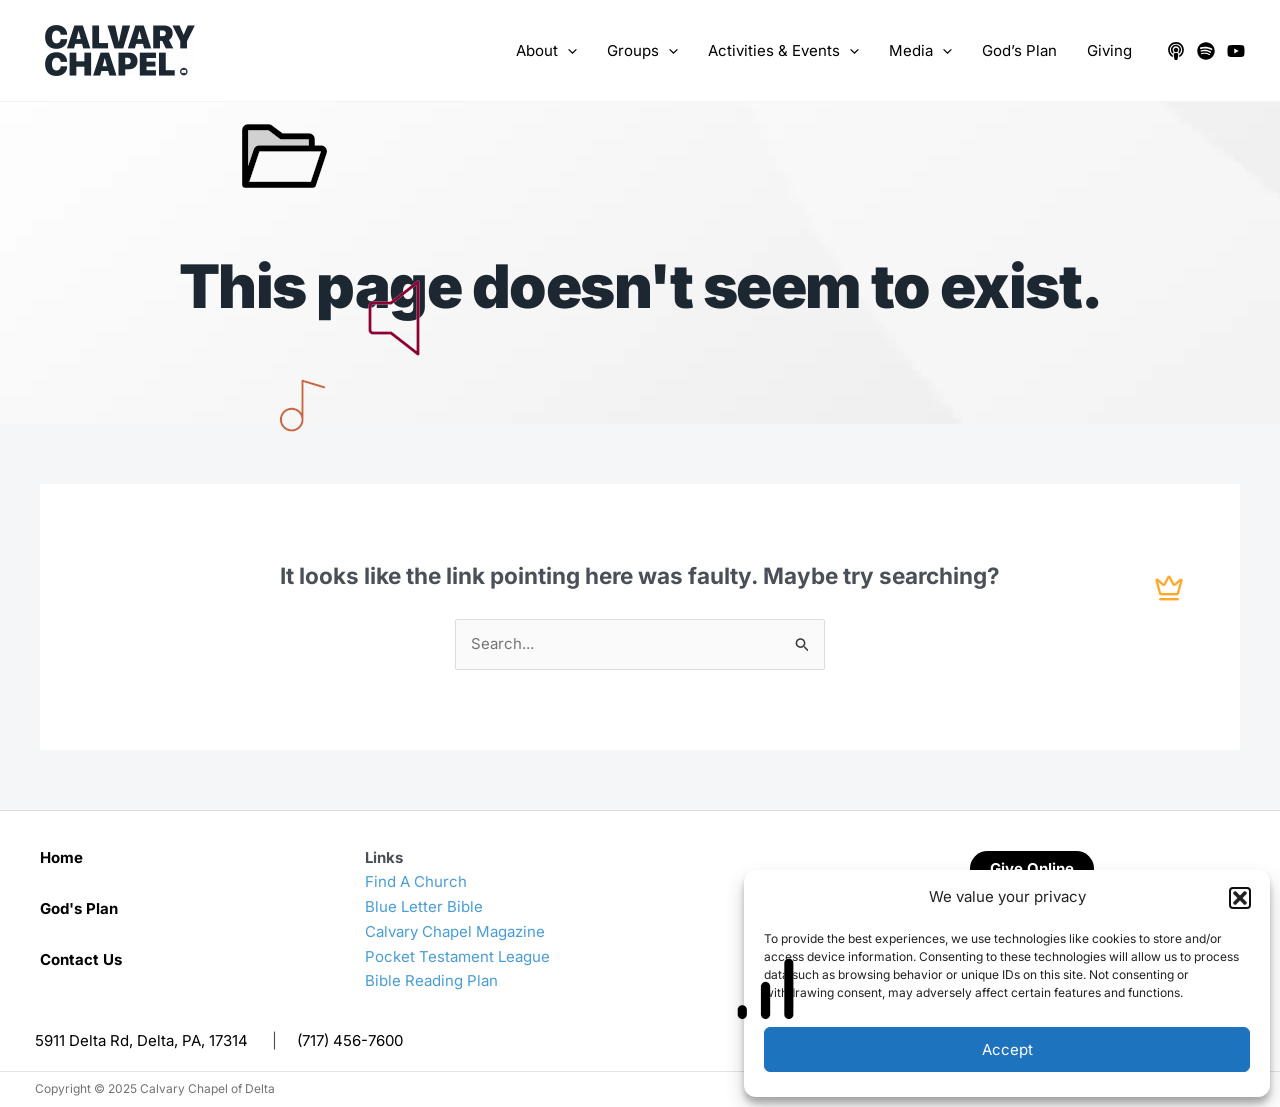 This screenshot has height=1107, width=1280. I want to click on access music or audio player, so click(302, 404).